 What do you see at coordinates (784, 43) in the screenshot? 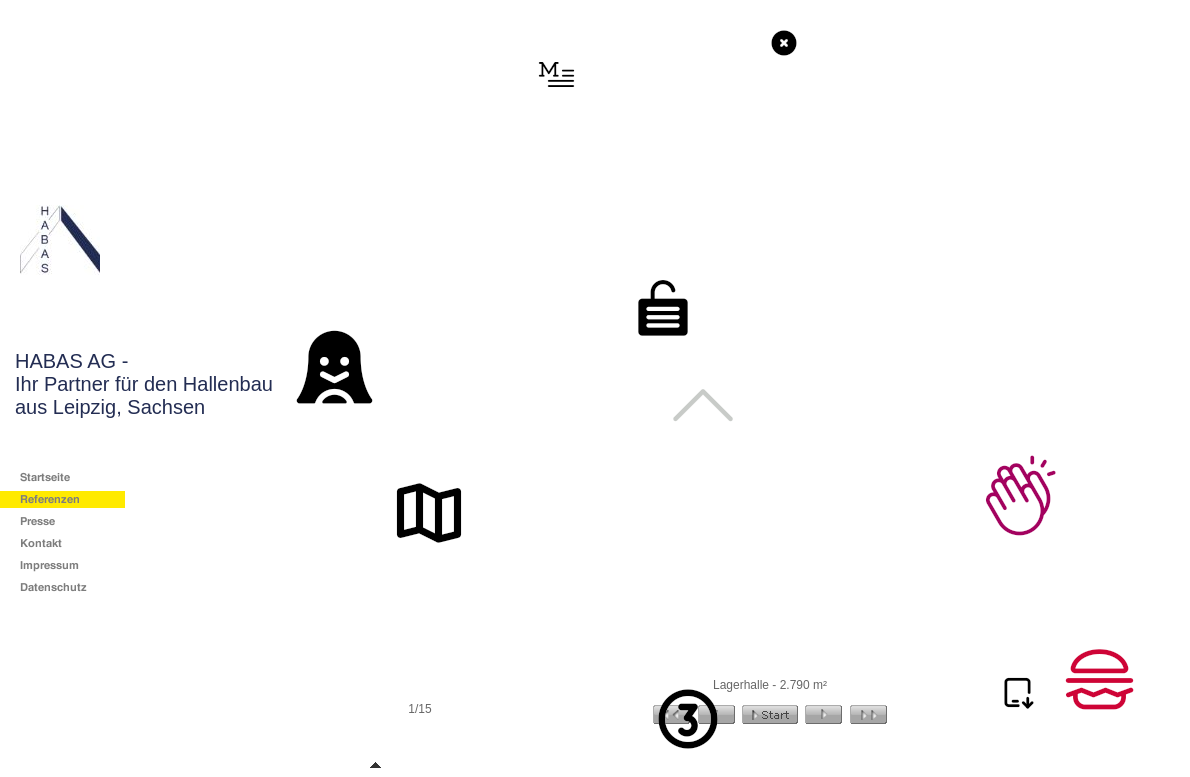
I see `close or dismiss a dialog` at bounding box center [784, 43].